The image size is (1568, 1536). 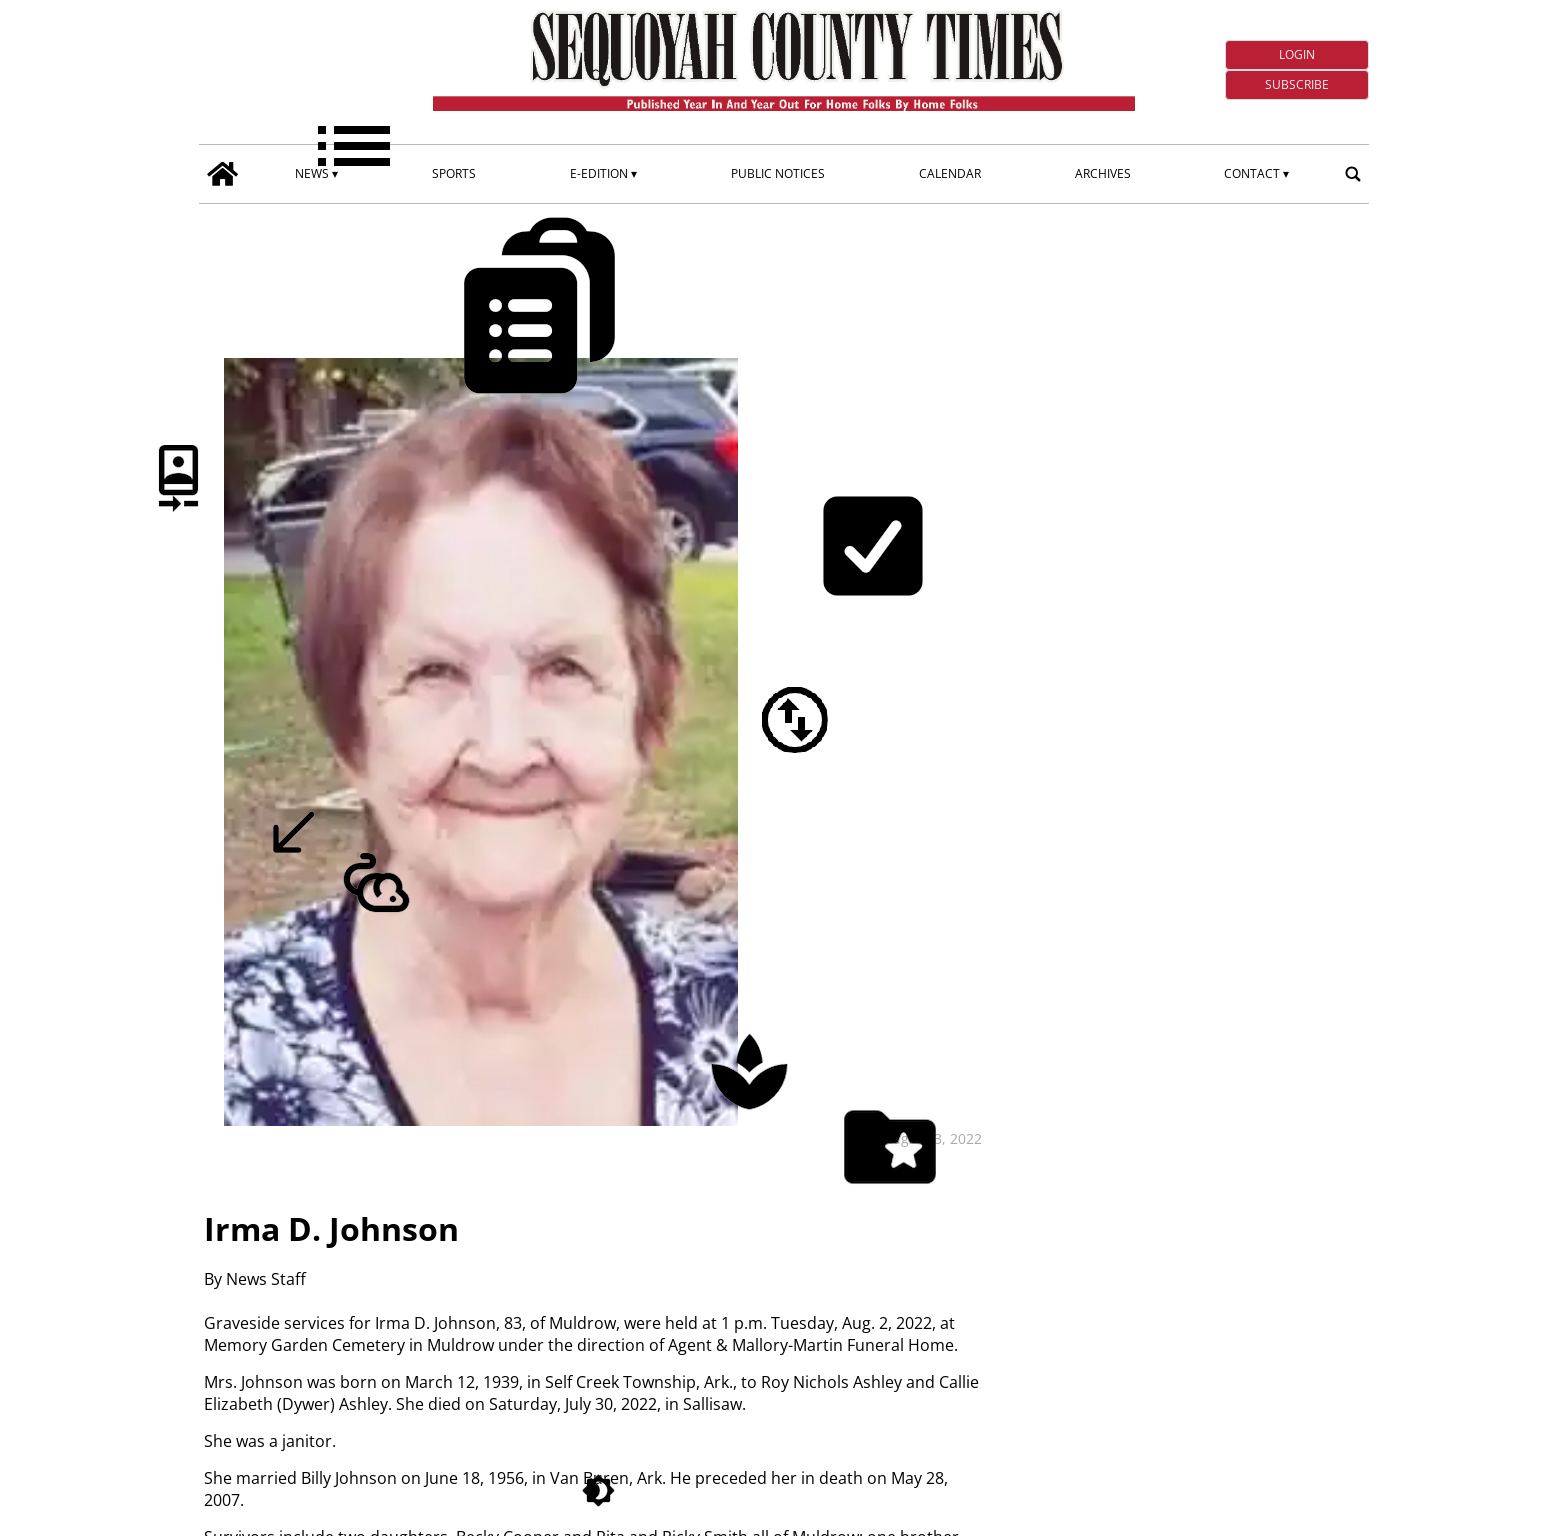 I want to click on access spa or wellness features, so click(x=749, y=1071).